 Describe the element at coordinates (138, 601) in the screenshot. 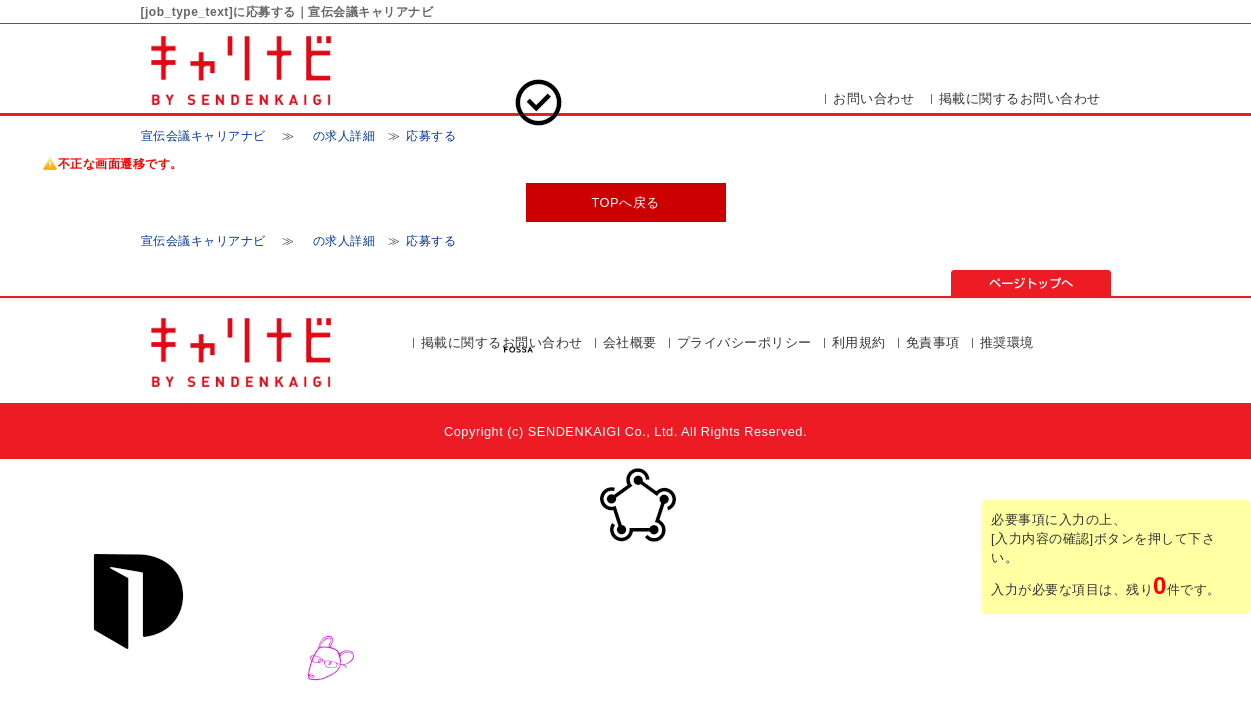

I see `open dictionary.com app` at that location.